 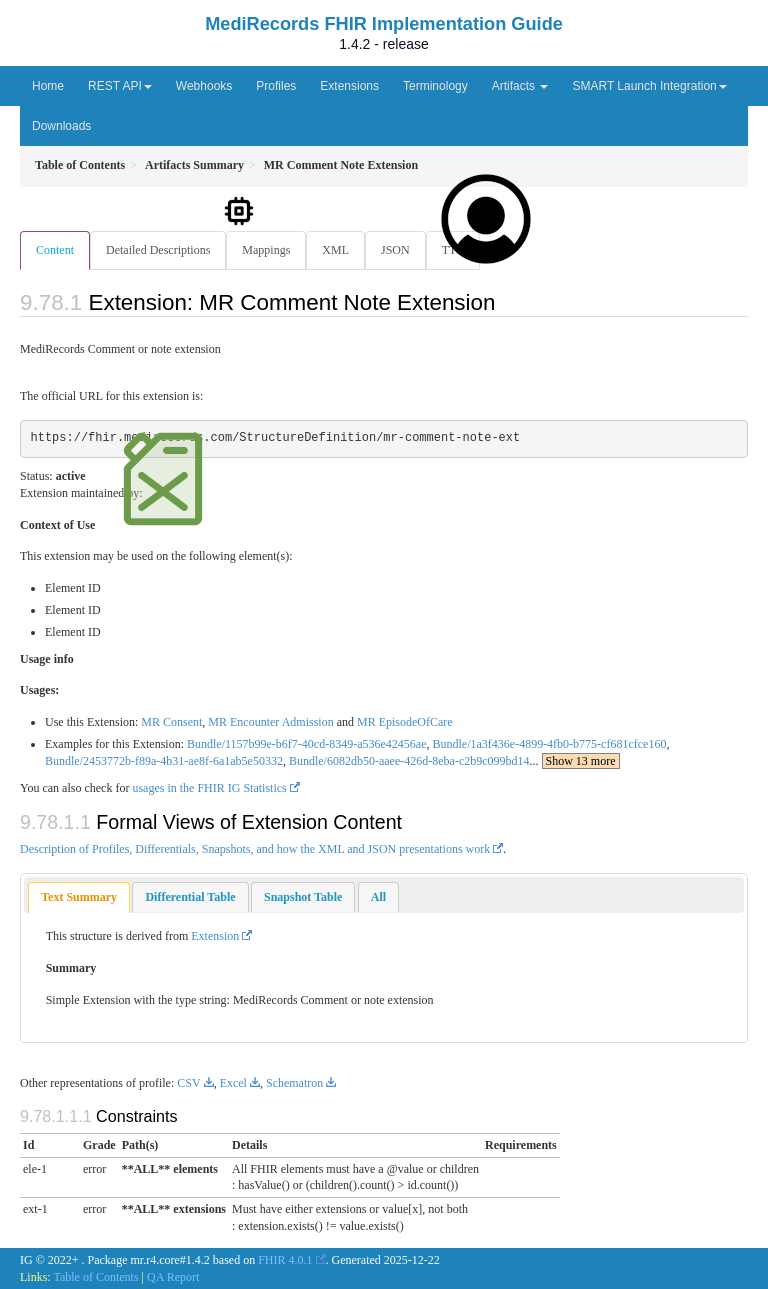 What do you see at coordinates (486, 219) in the screenshot?
I see `view your profile` at bounding box center [486, 219].